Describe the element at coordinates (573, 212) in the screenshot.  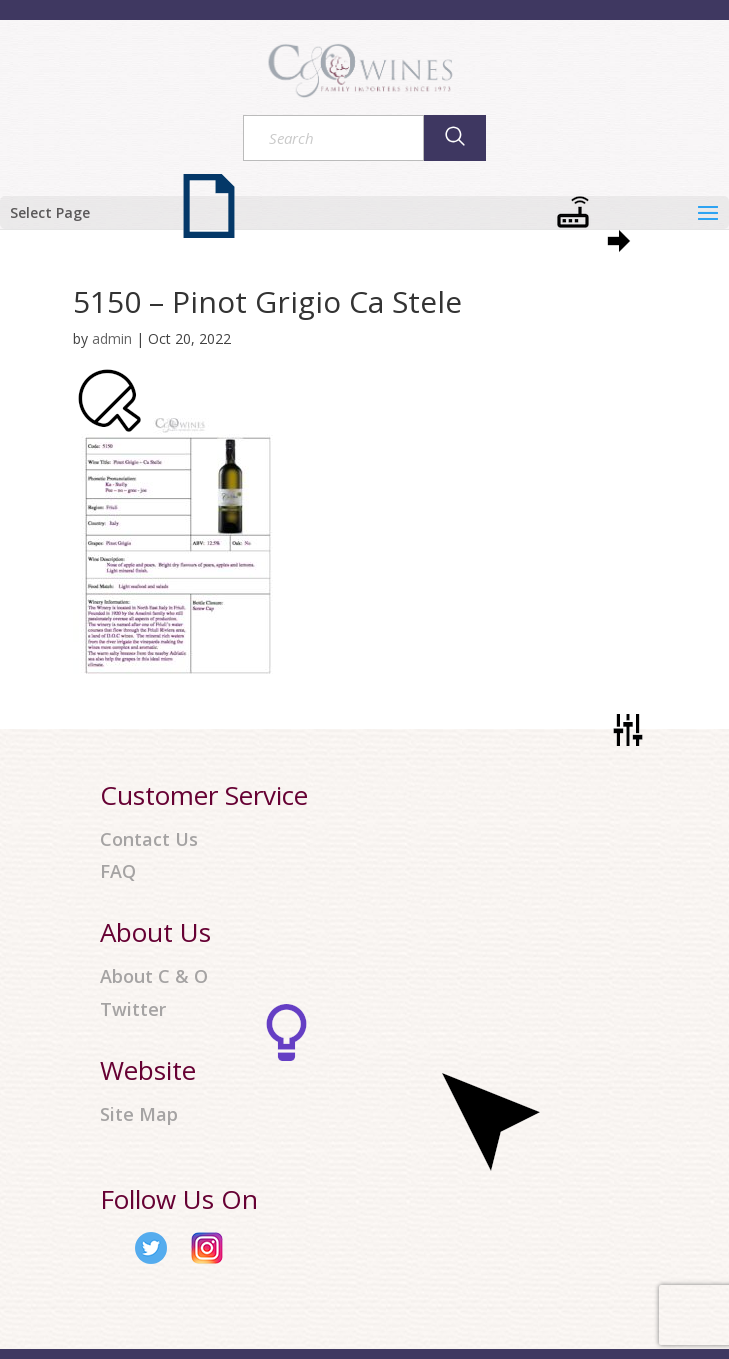
I see `access router or network settings` at that location.